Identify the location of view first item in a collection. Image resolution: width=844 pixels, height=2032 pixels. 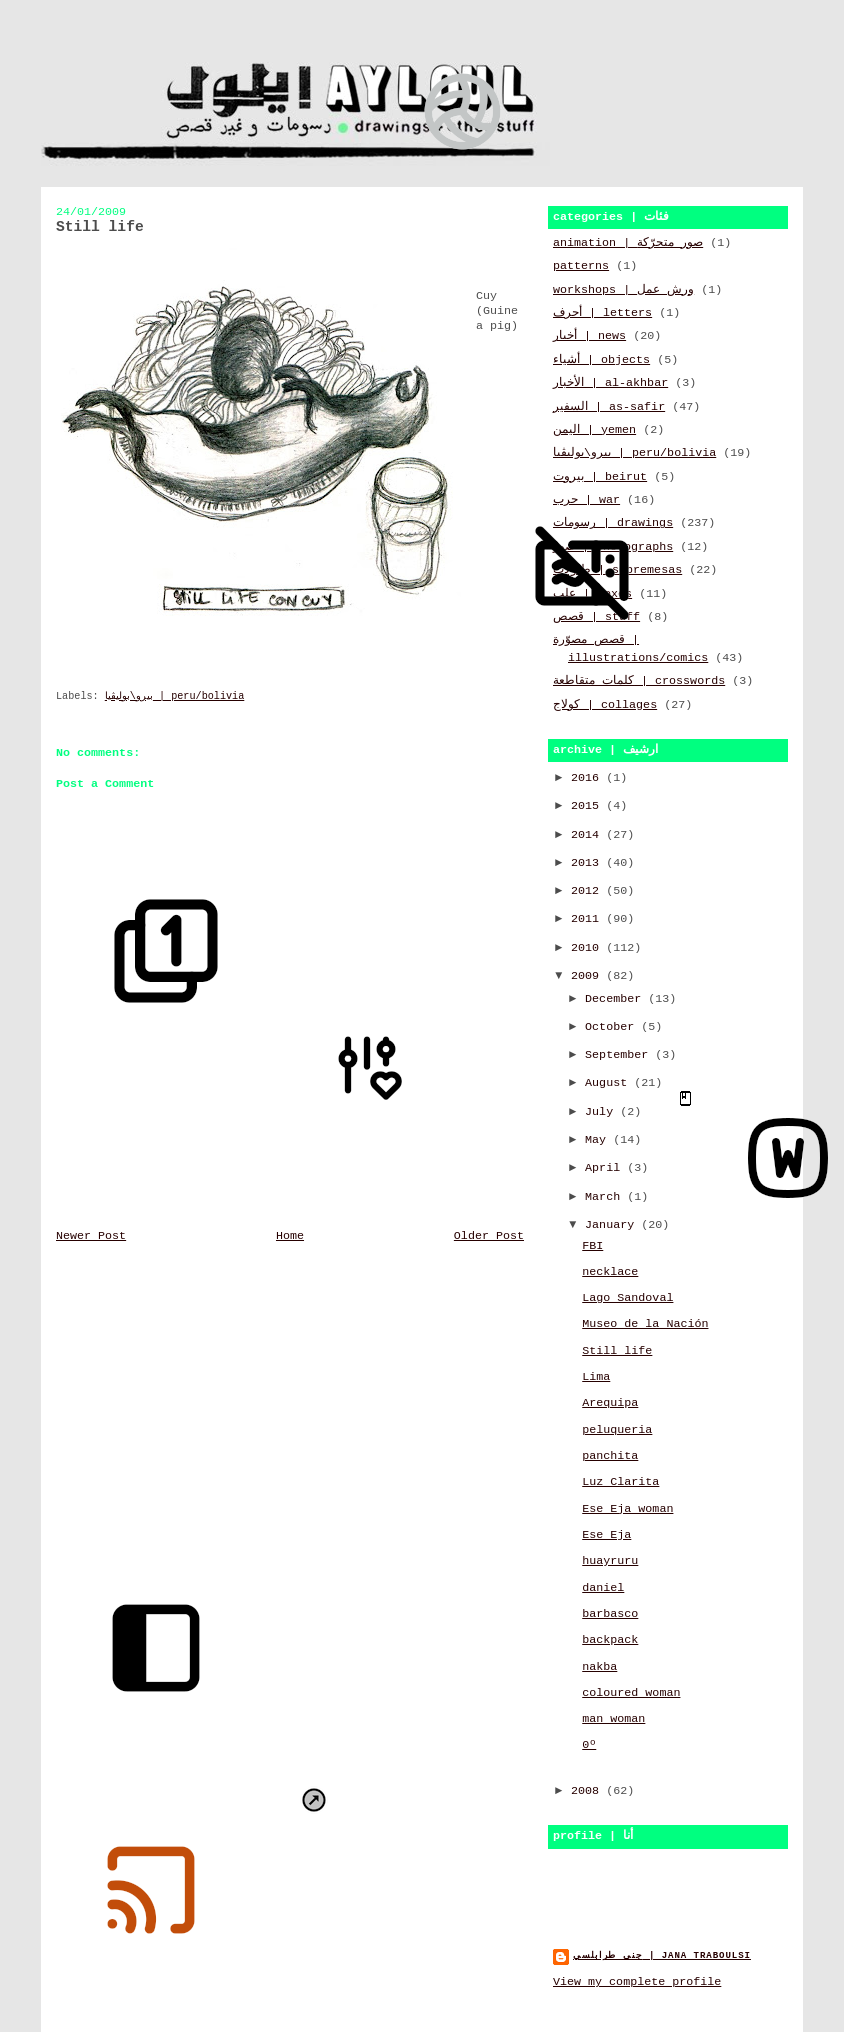
(166, 951).